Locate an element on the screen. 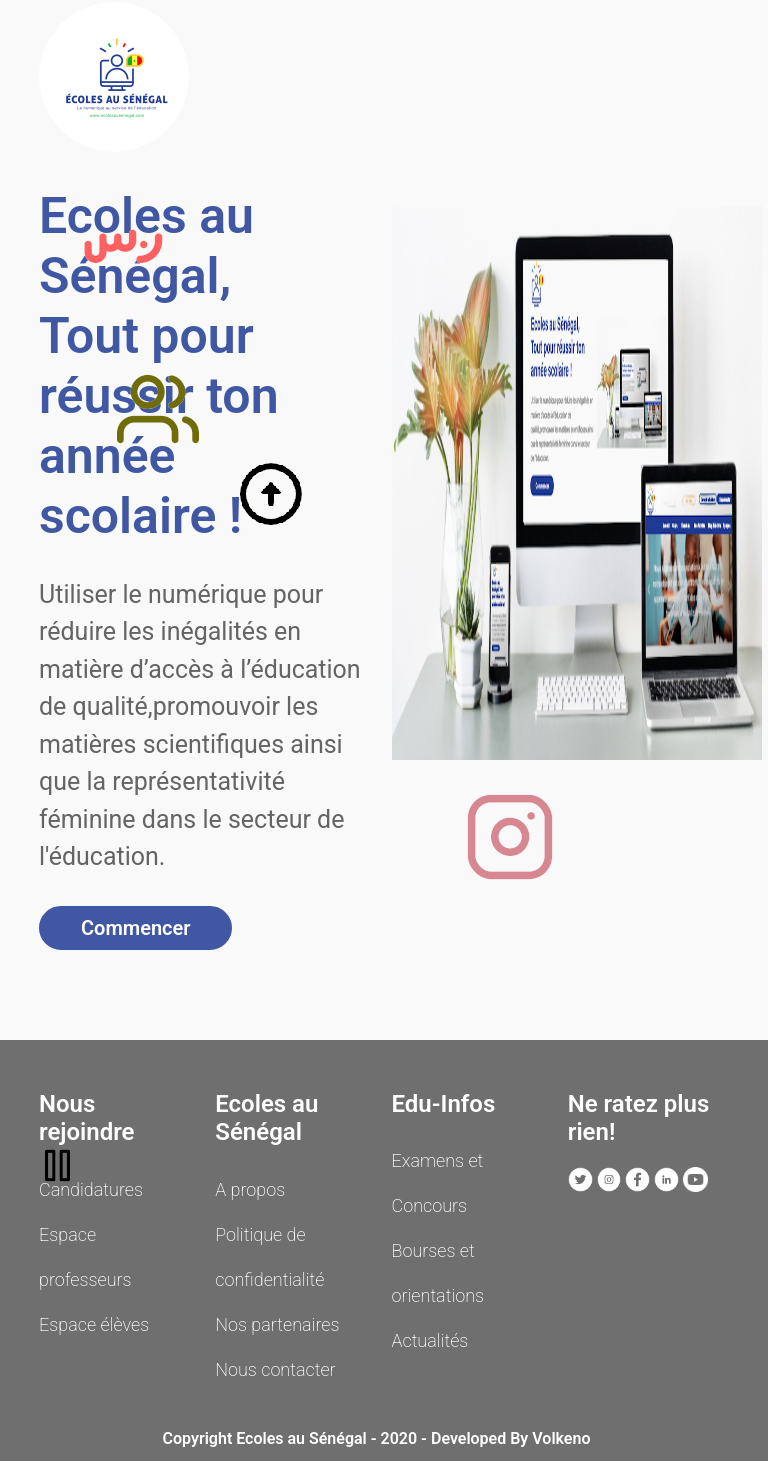 This screenshot has height=1461, width=768. pause media playback is located at coordinates (57, 1165).